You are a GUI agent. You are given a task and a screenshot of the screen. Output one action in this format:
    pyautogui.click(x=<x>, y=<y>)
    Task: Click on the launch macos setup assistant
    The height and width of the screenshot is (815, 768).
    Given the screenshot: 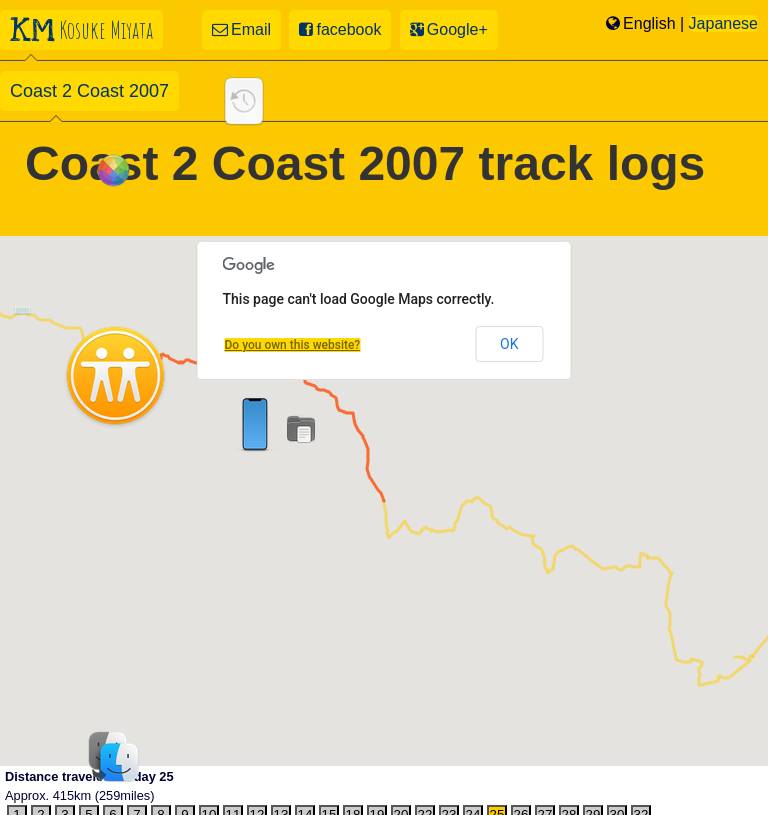 What is the action you would take?
    pyautogui.click(x=113, y=756)
    